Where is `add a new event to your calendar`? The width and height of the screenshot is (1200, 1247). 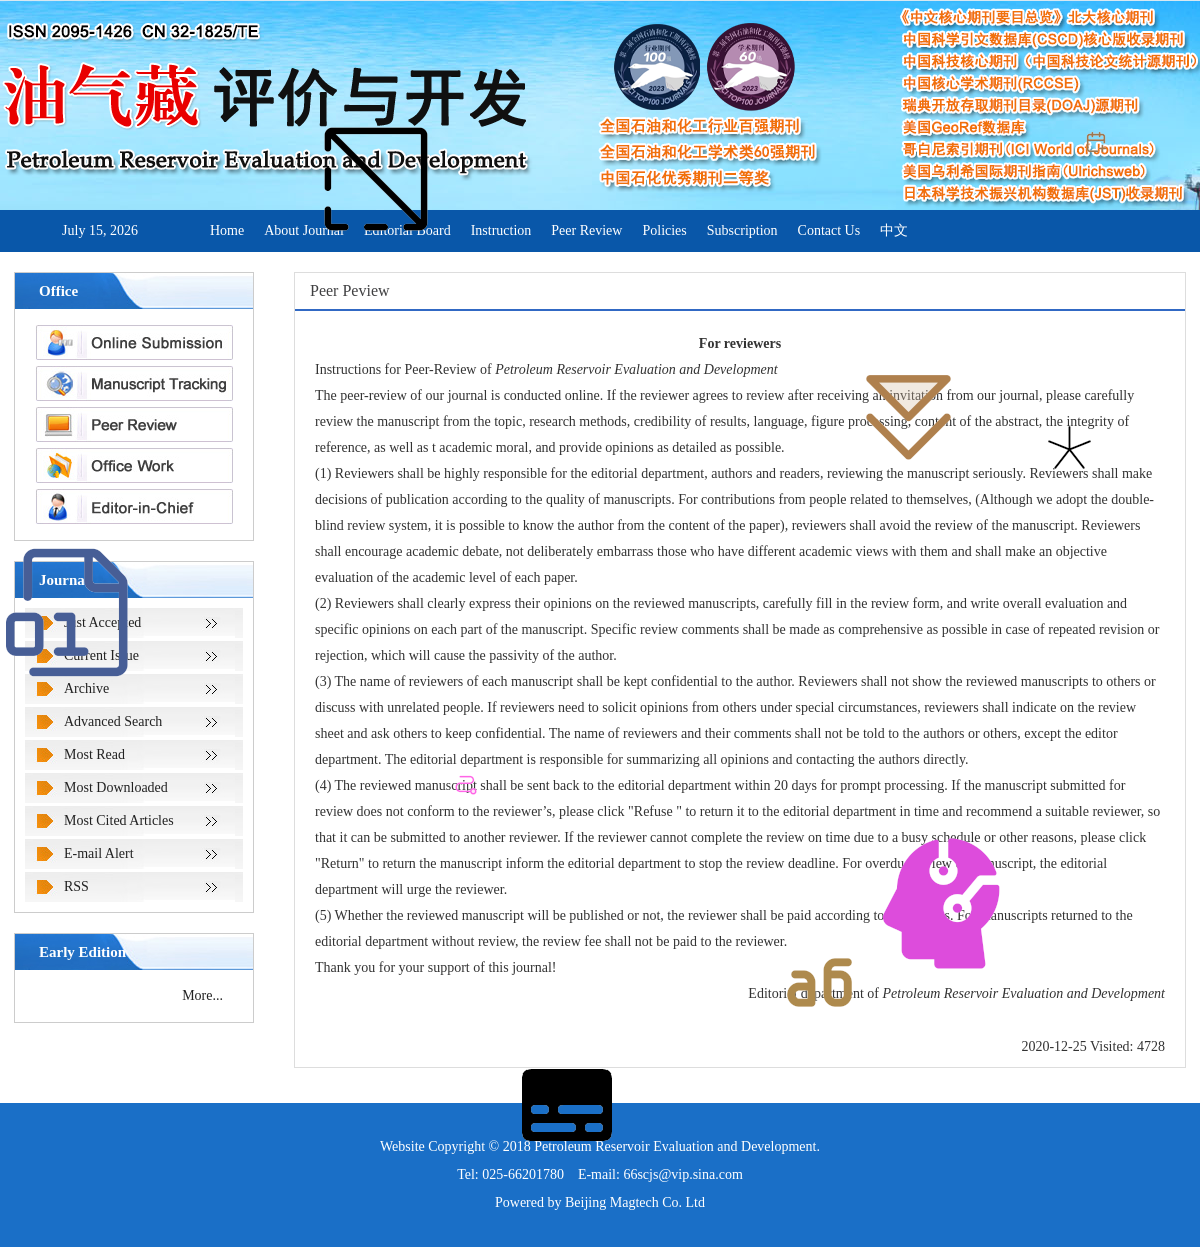 add a new event to your calendar is located at coordinates (1096, 142).